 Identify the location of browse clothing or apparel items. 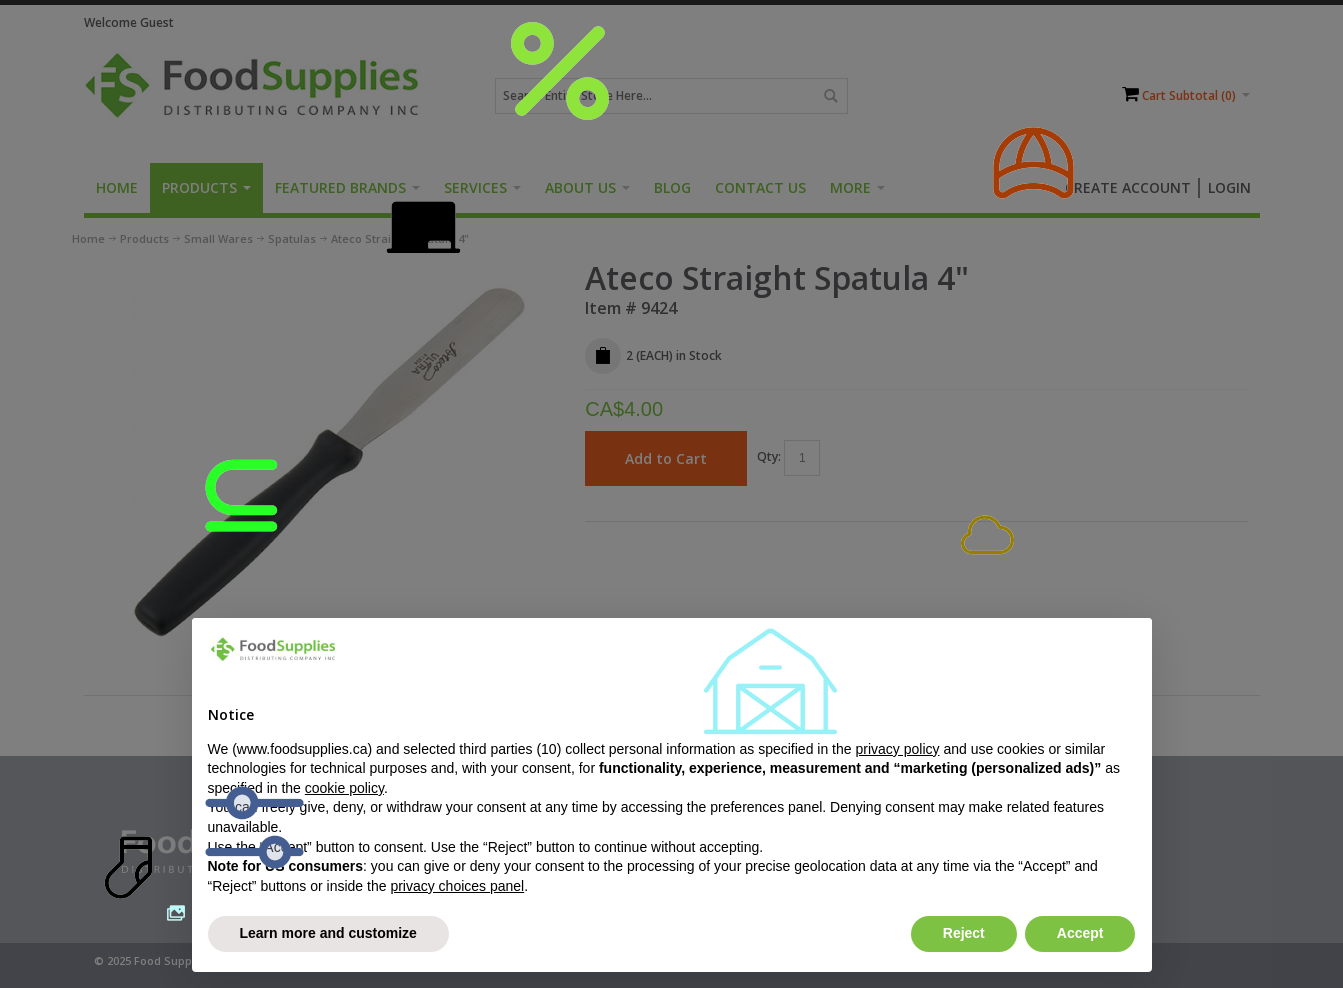
(130, 866).